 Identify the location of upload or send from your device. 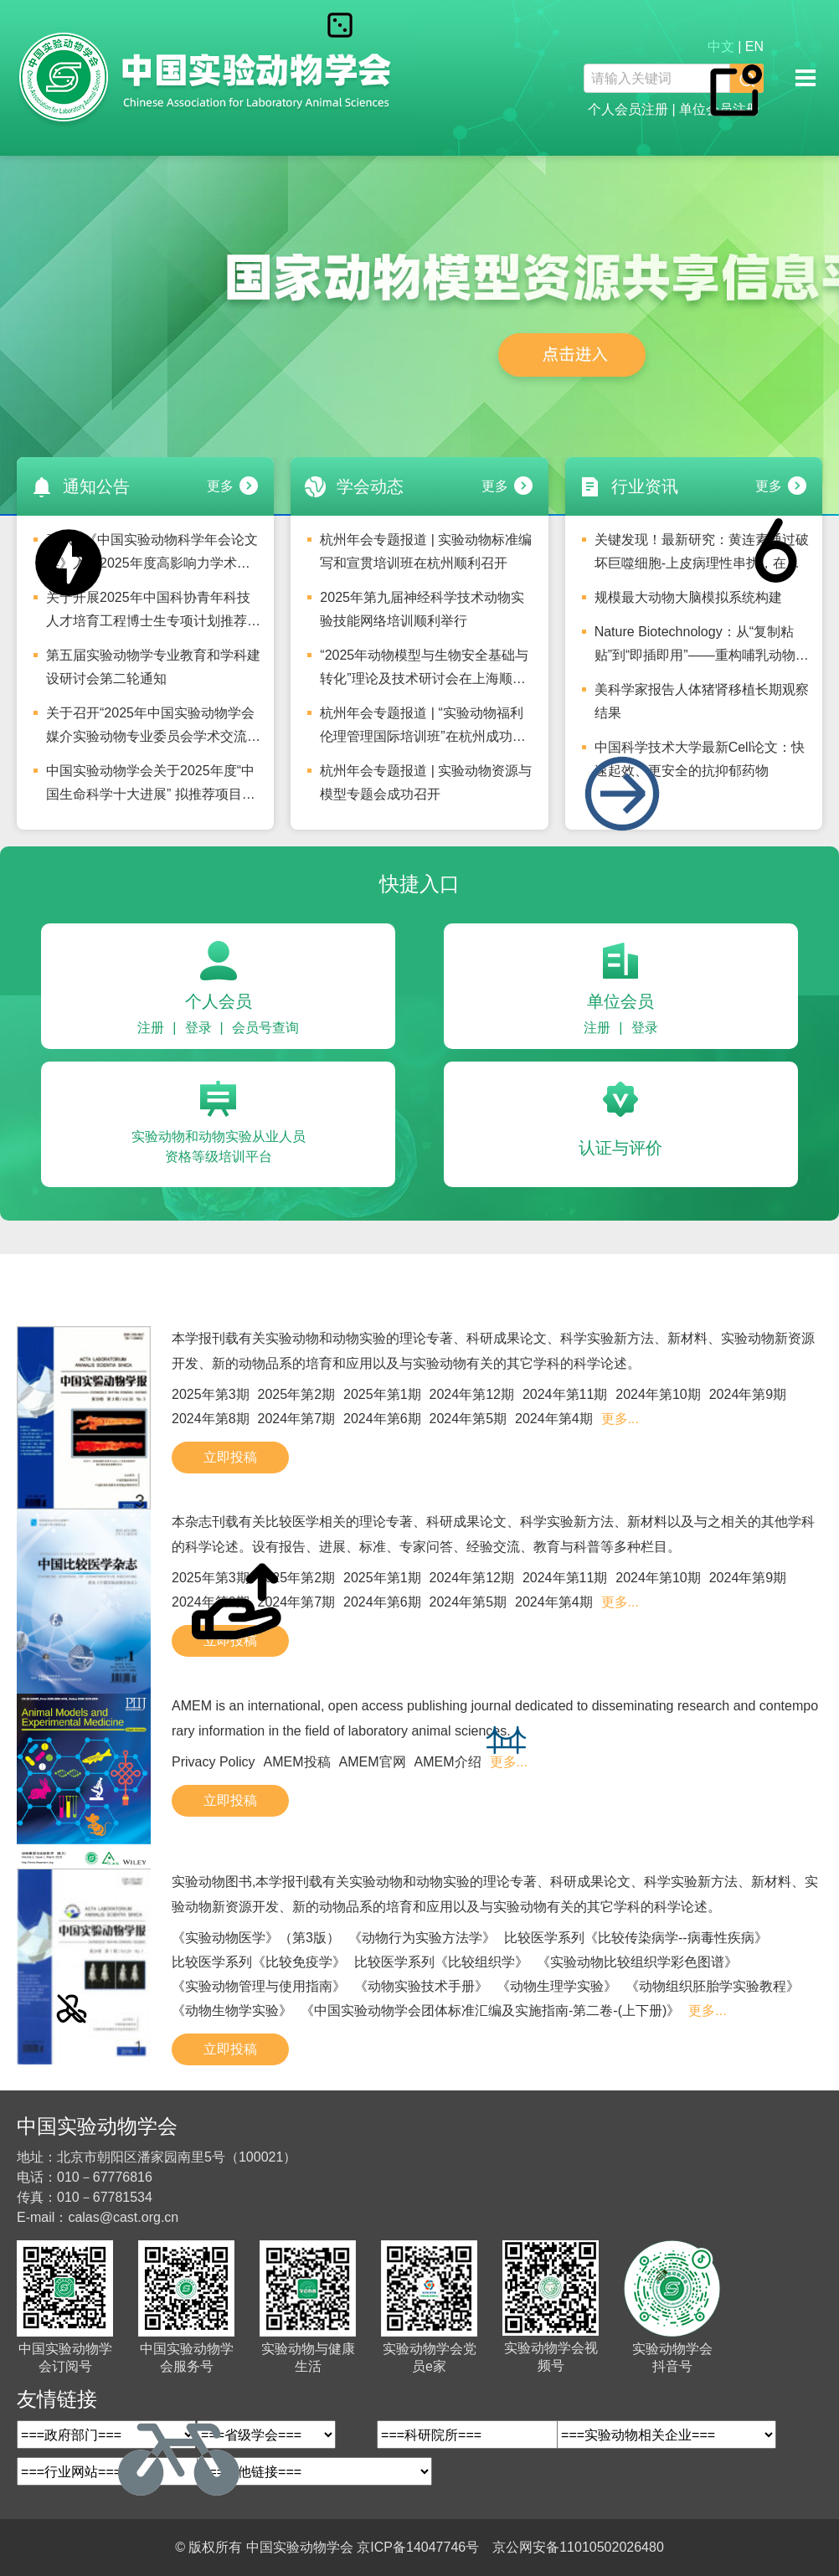
(239, 1606).